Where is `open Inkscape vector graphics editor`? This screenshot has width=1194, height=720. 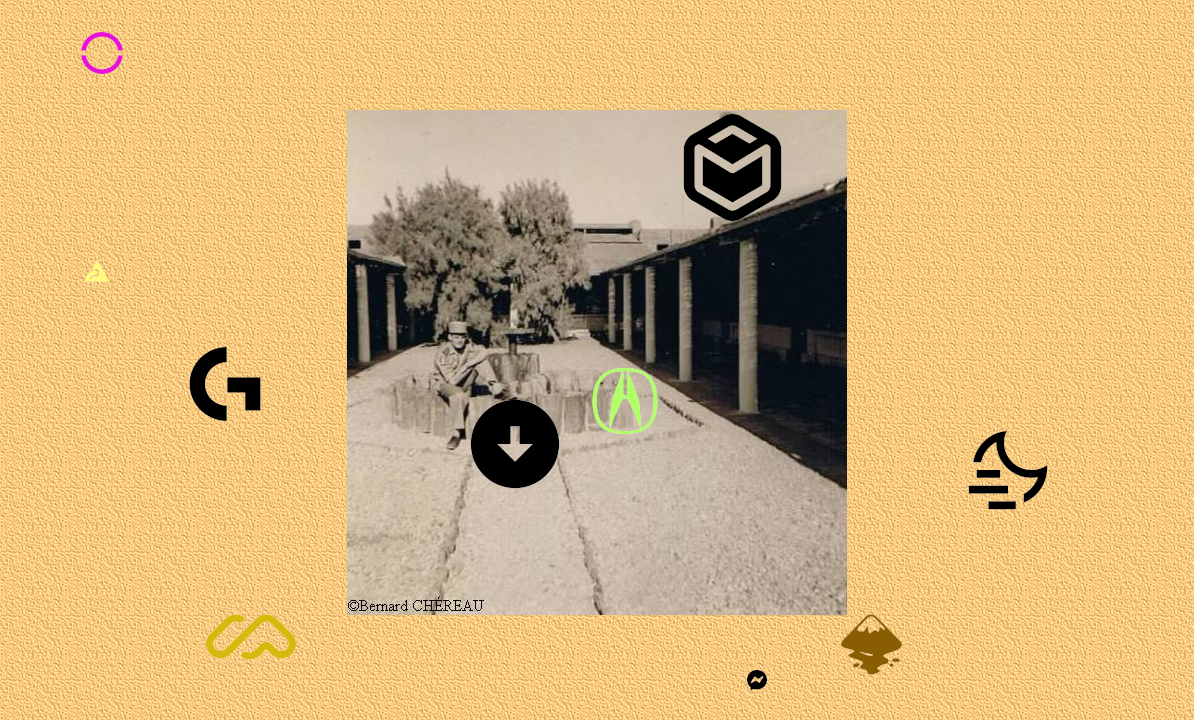 open Inkscape vector graphics editor is located at coordinates (871, 644).